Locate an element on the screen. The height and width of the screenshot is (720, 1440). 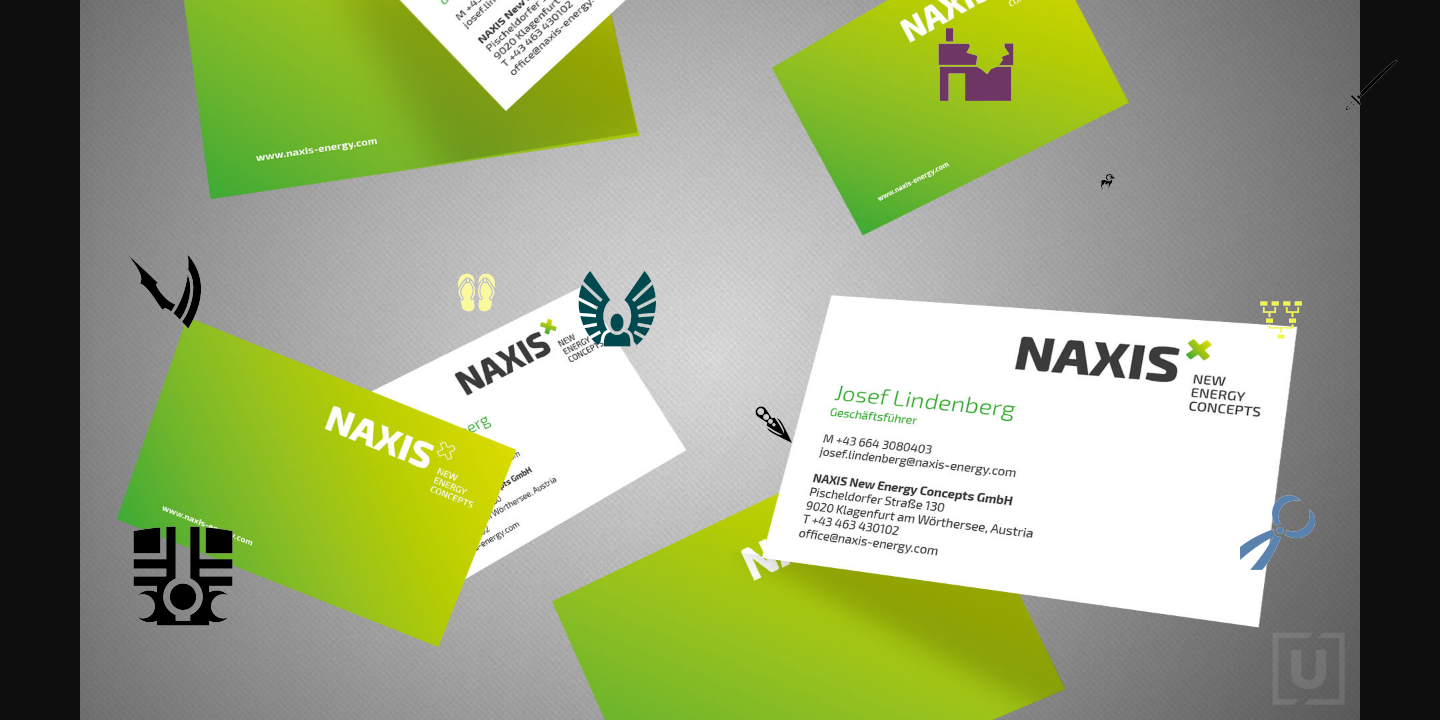
engine or motor settings is located at coordinates (183, 576).